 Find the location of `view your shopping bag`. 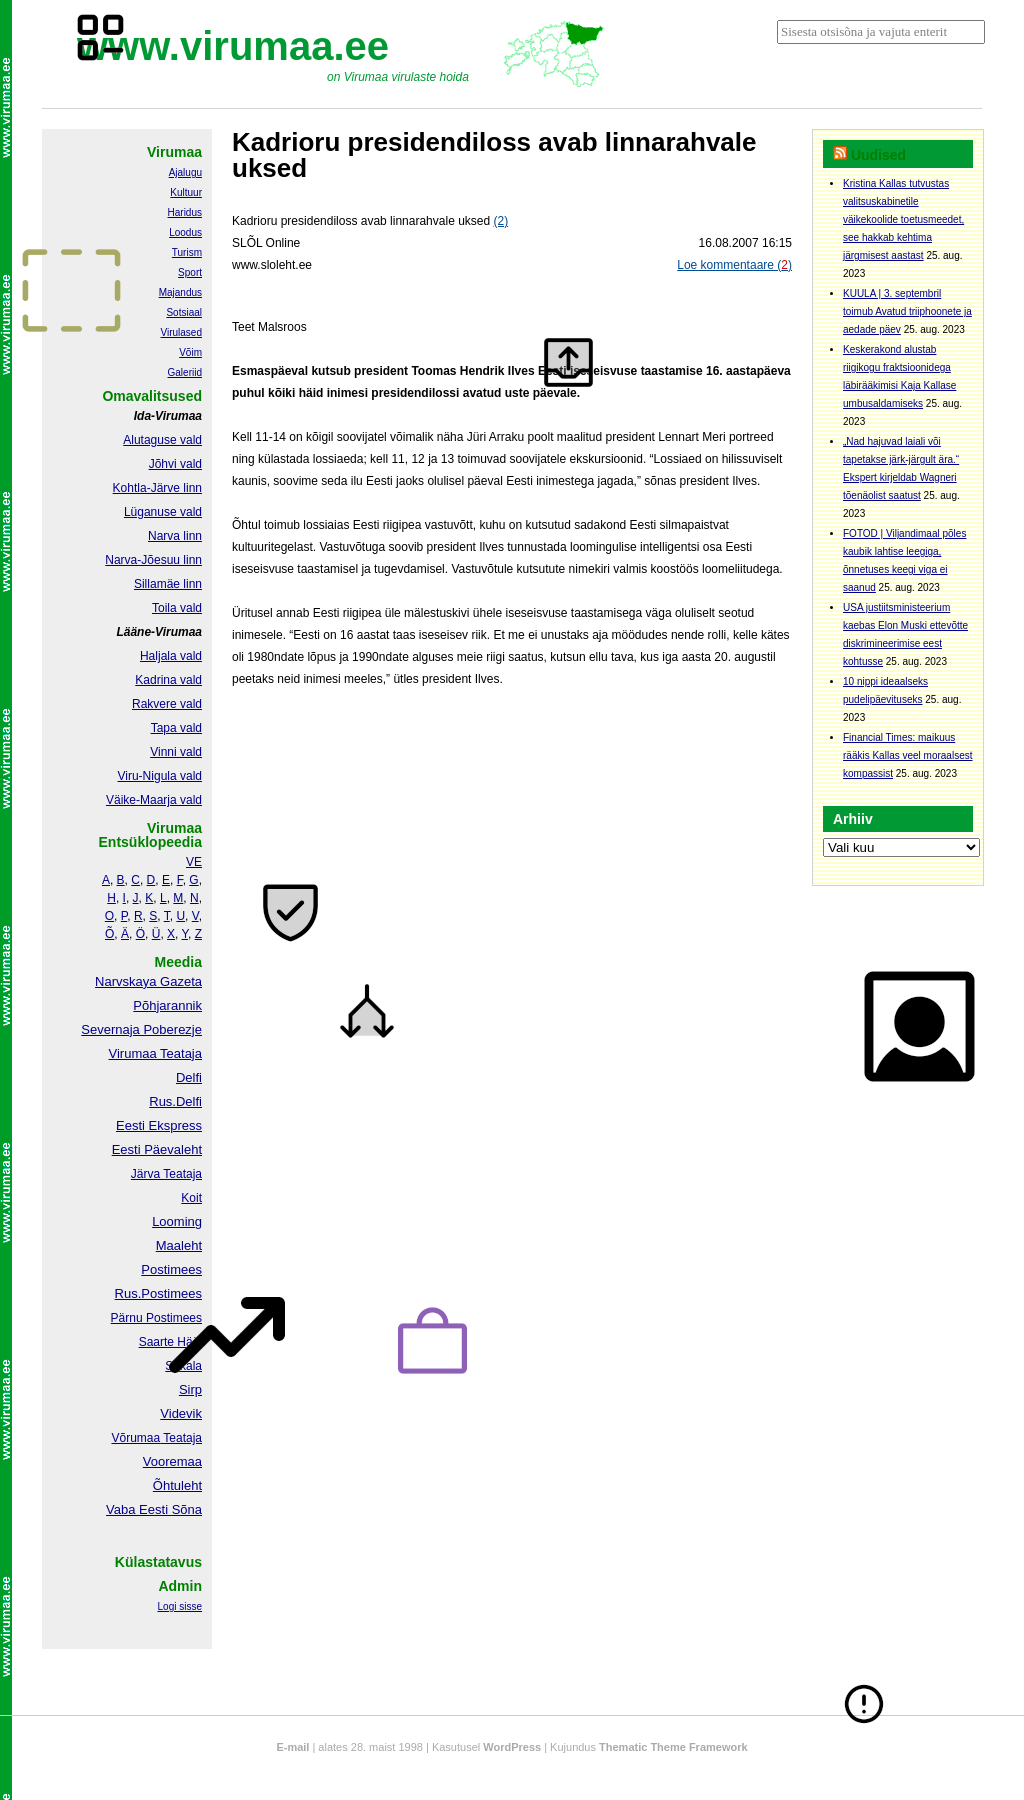

view your shopping bag is located at coordinates (432, 1344).